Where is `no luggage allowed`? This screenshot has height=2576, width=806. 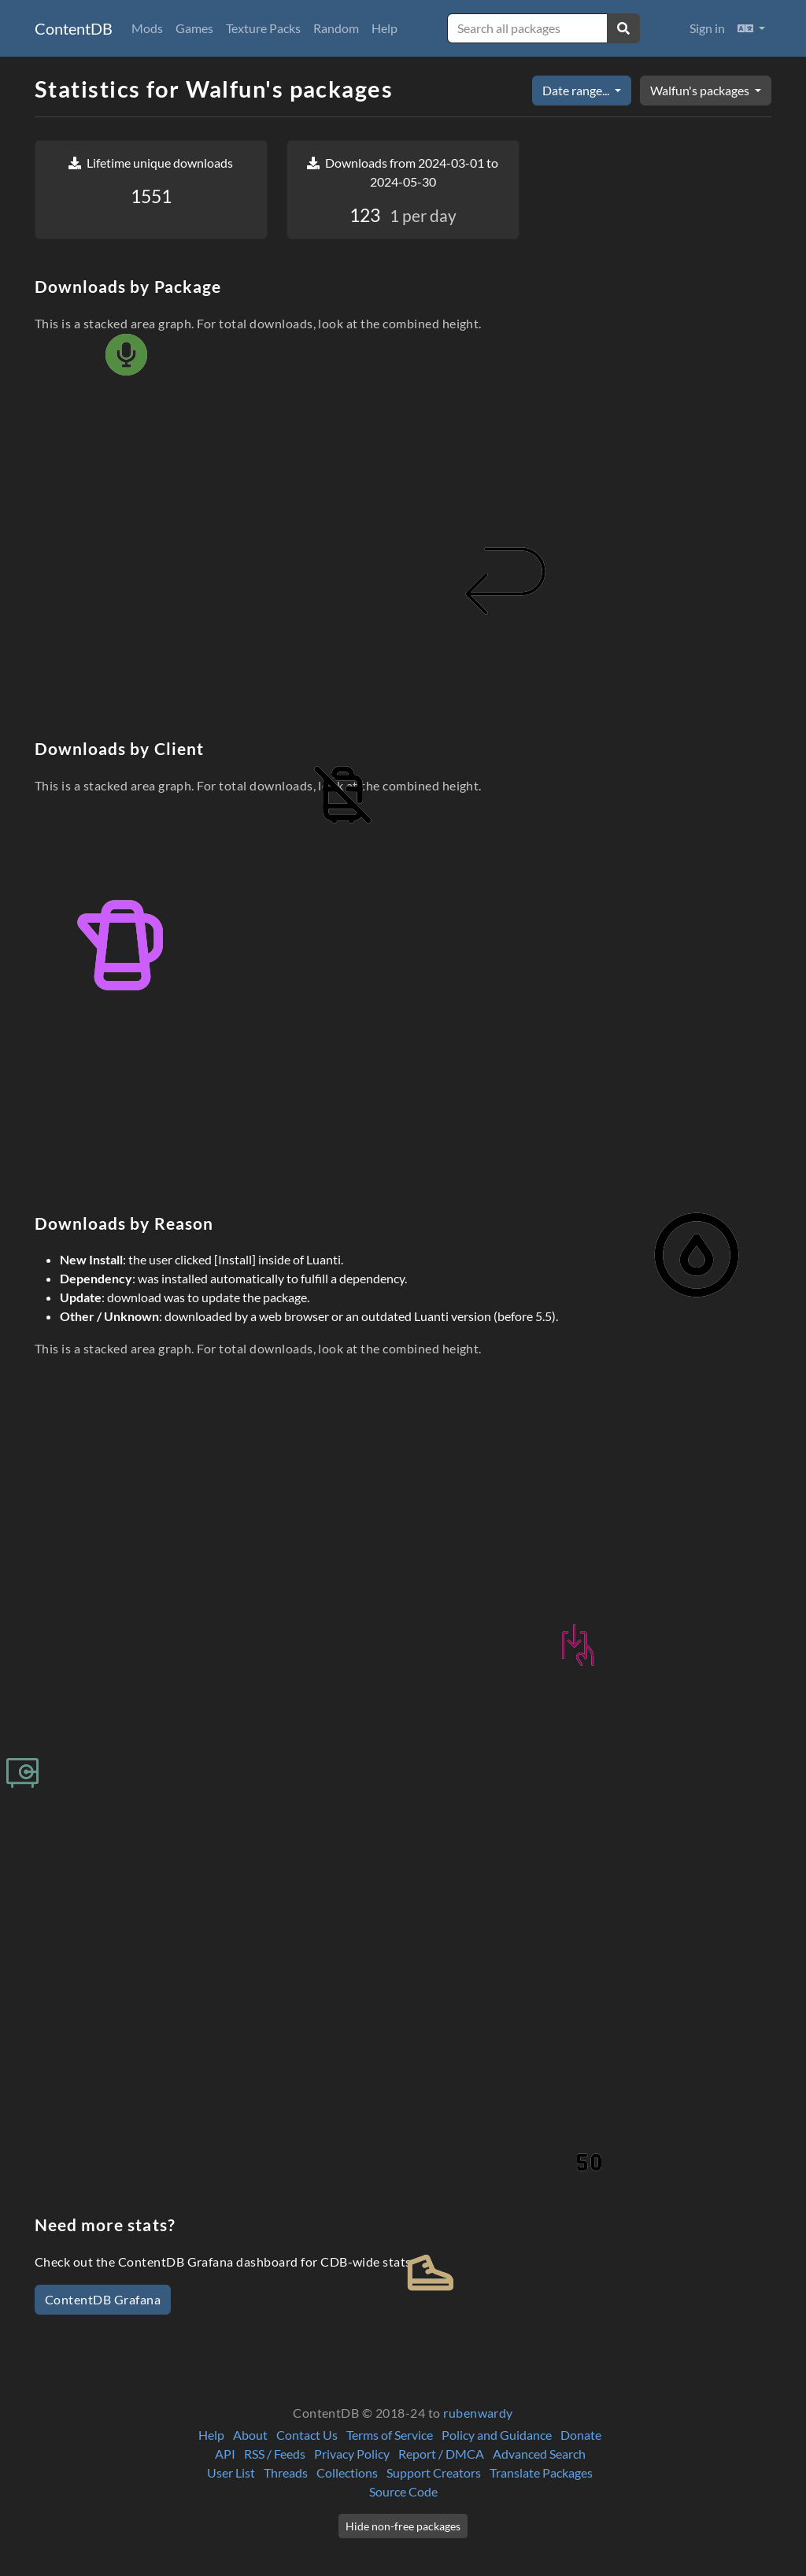
no luggage allowed is located at coordinates (342, 794).